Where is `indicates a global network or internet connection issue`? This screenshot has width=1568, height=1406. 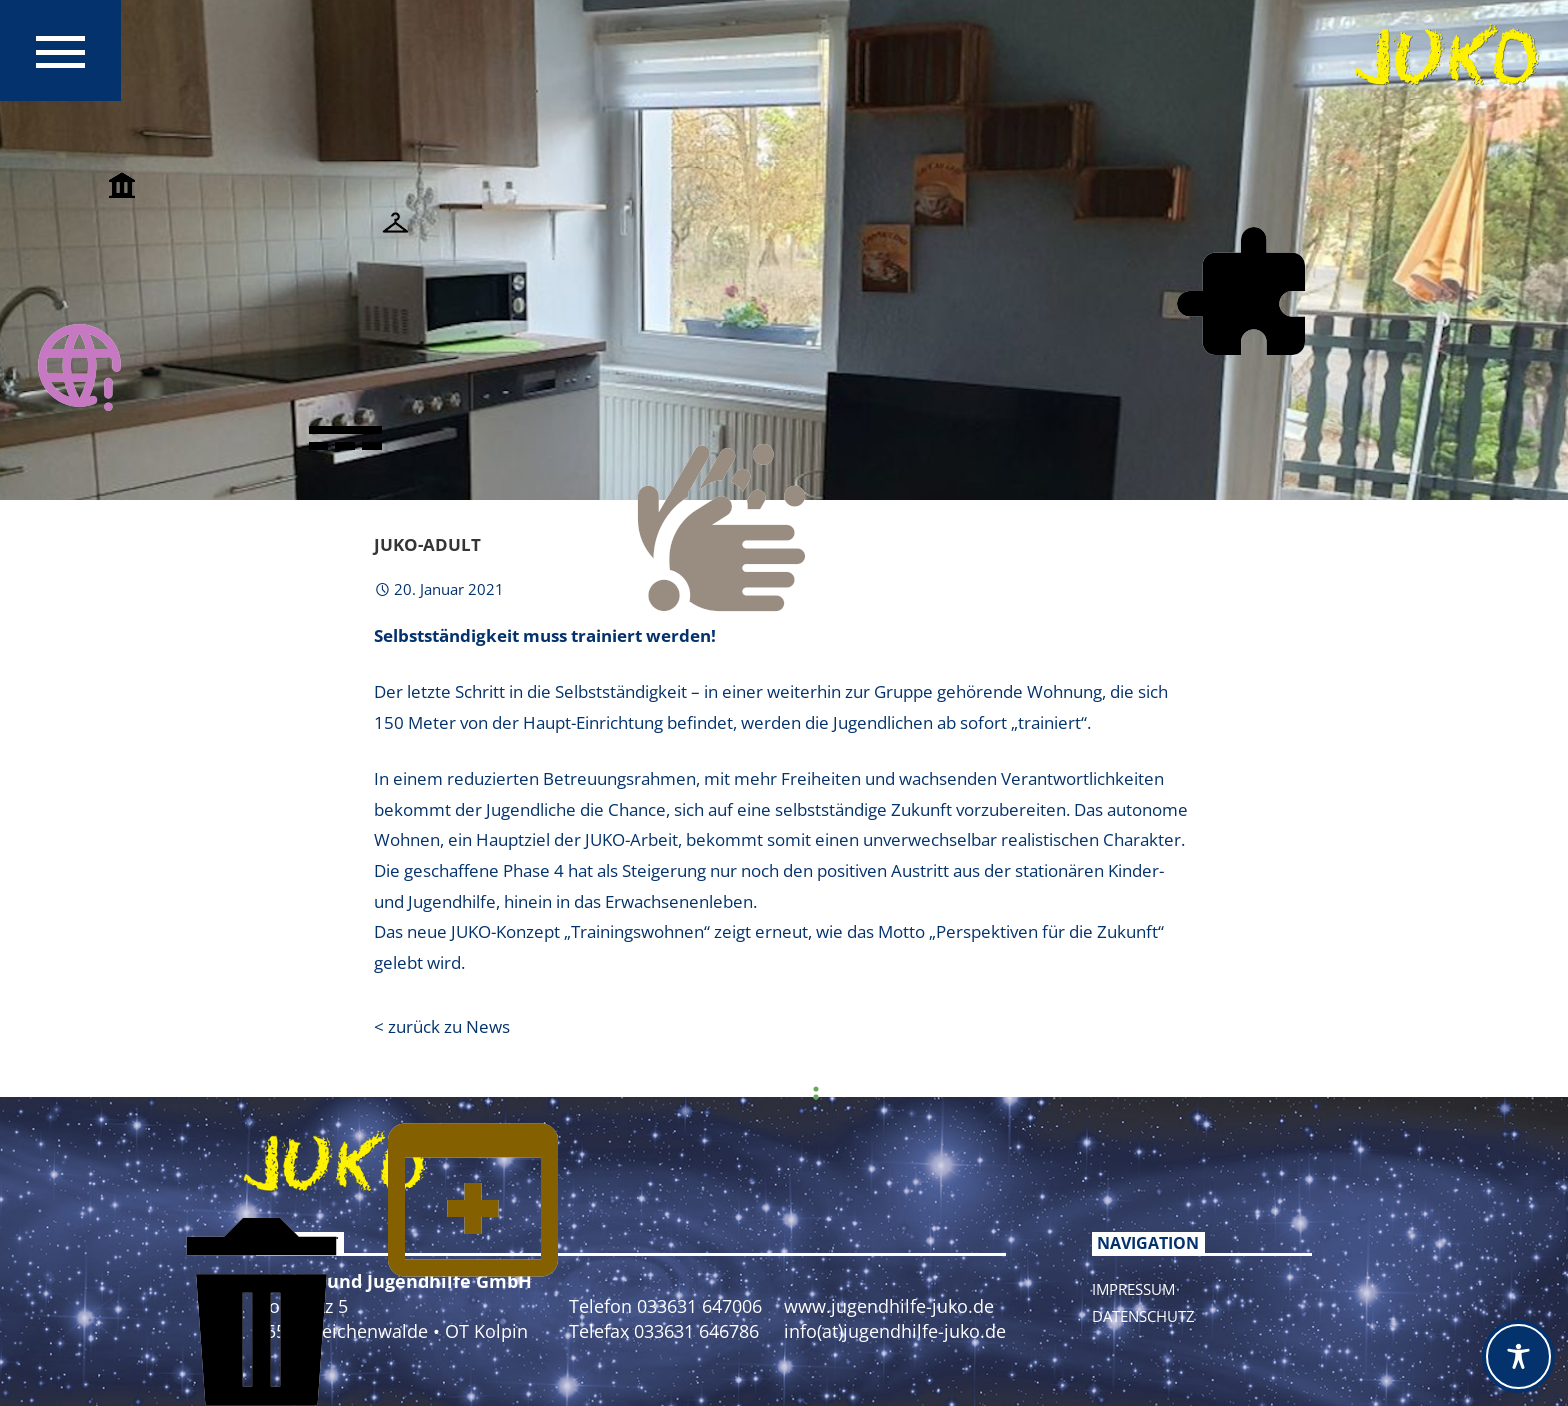
indicates a global network or internet connection issue is located at coordinates (79, 365).